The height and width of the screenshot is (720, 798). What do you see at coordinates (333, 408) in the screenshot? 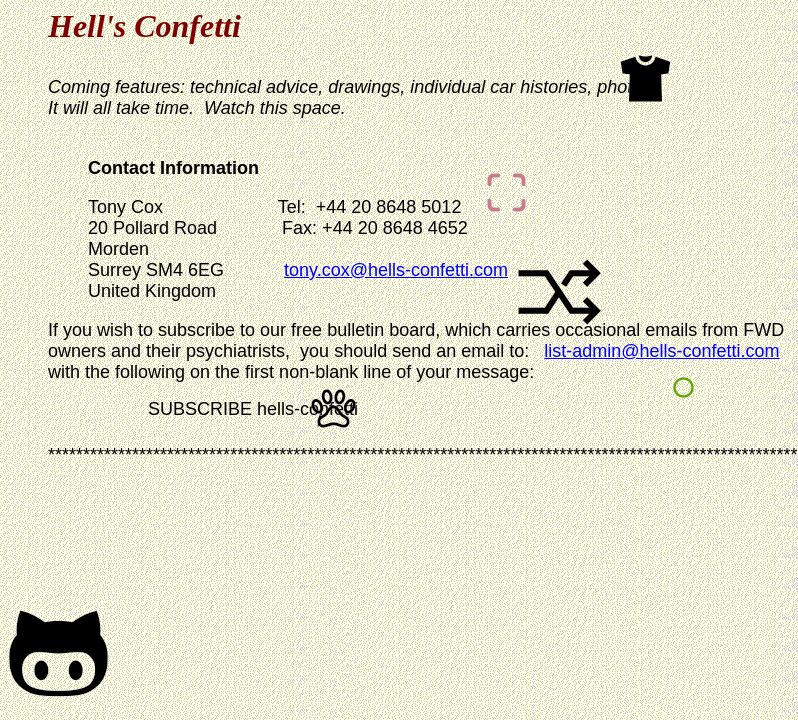
I see `access pet-related features or settings` at bounding box center [333, 408].